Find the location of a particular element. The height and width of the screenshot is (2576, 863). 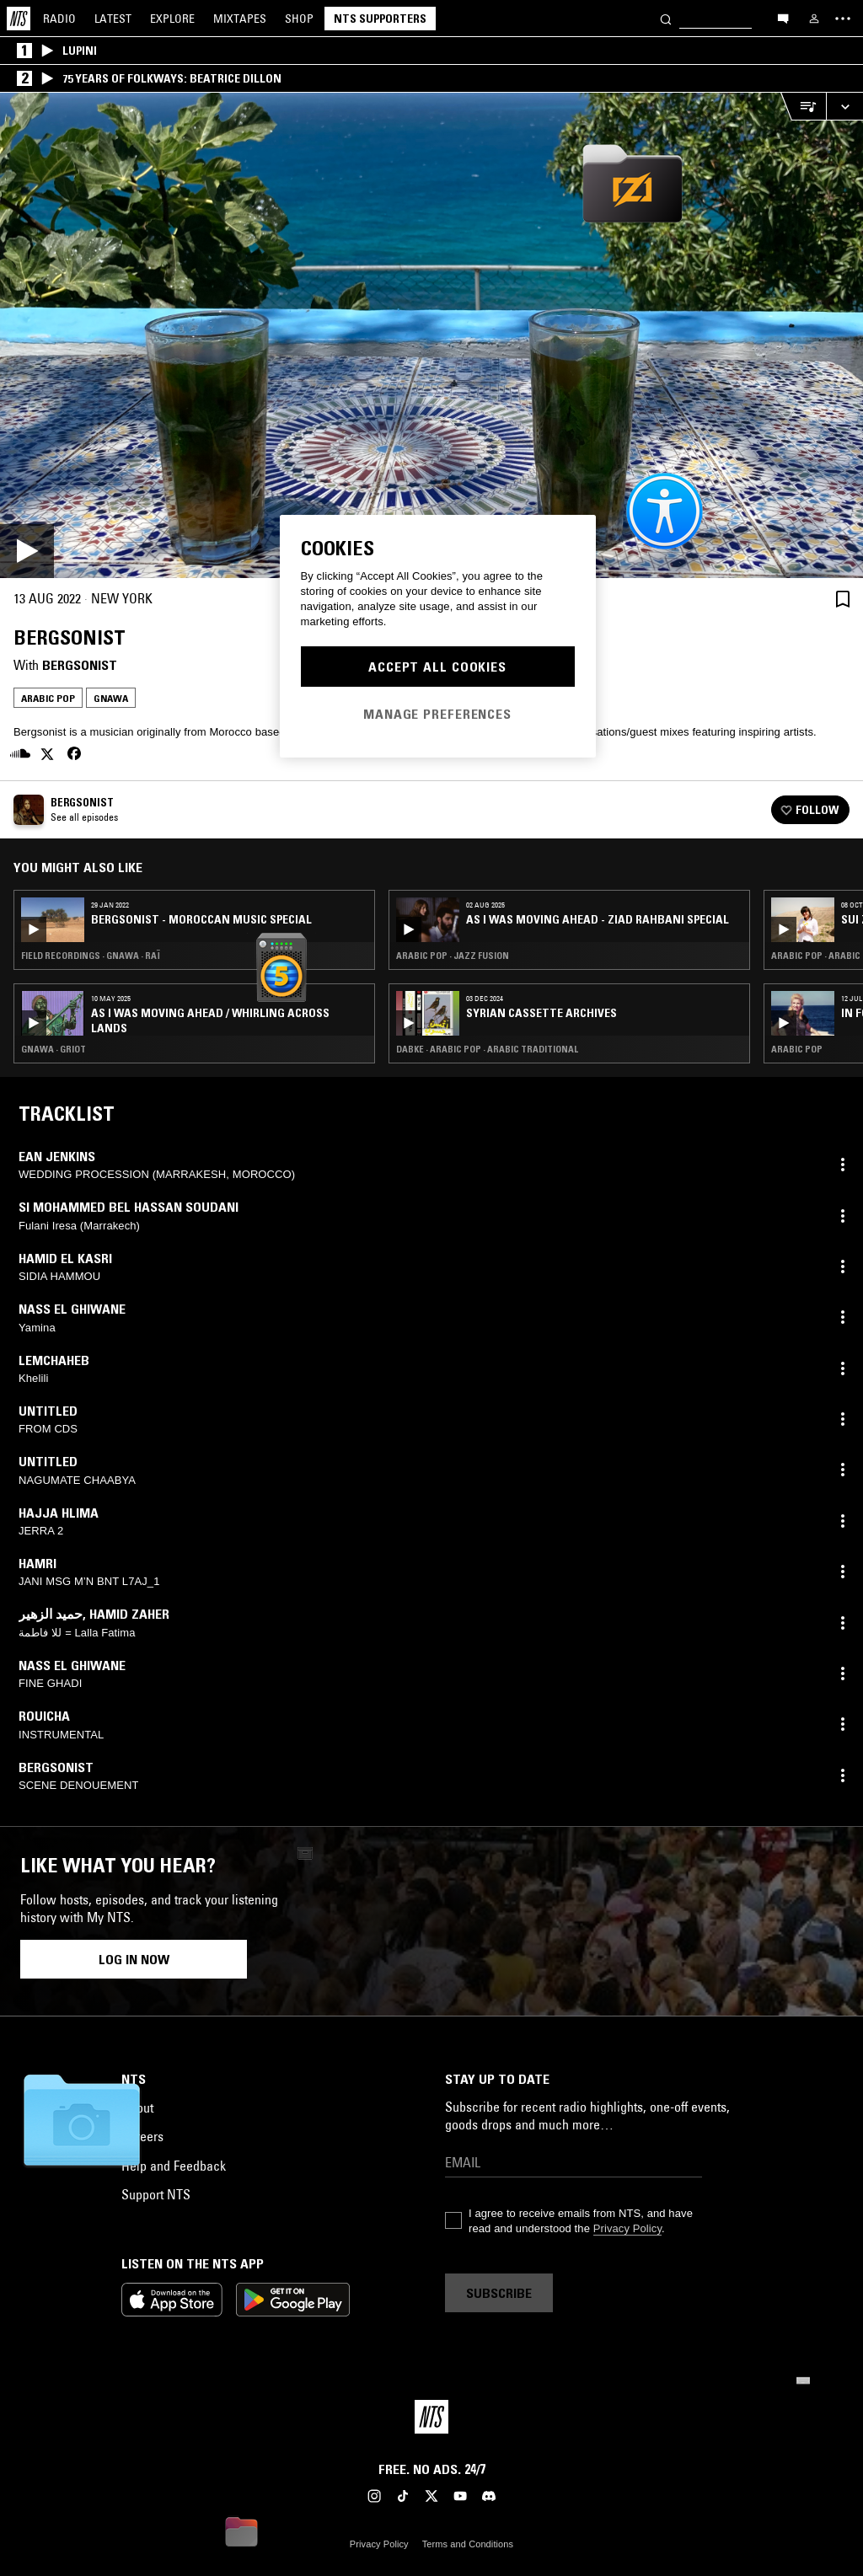

indicates bluetooth keyboard connected is located at coordinates (803, 2381).